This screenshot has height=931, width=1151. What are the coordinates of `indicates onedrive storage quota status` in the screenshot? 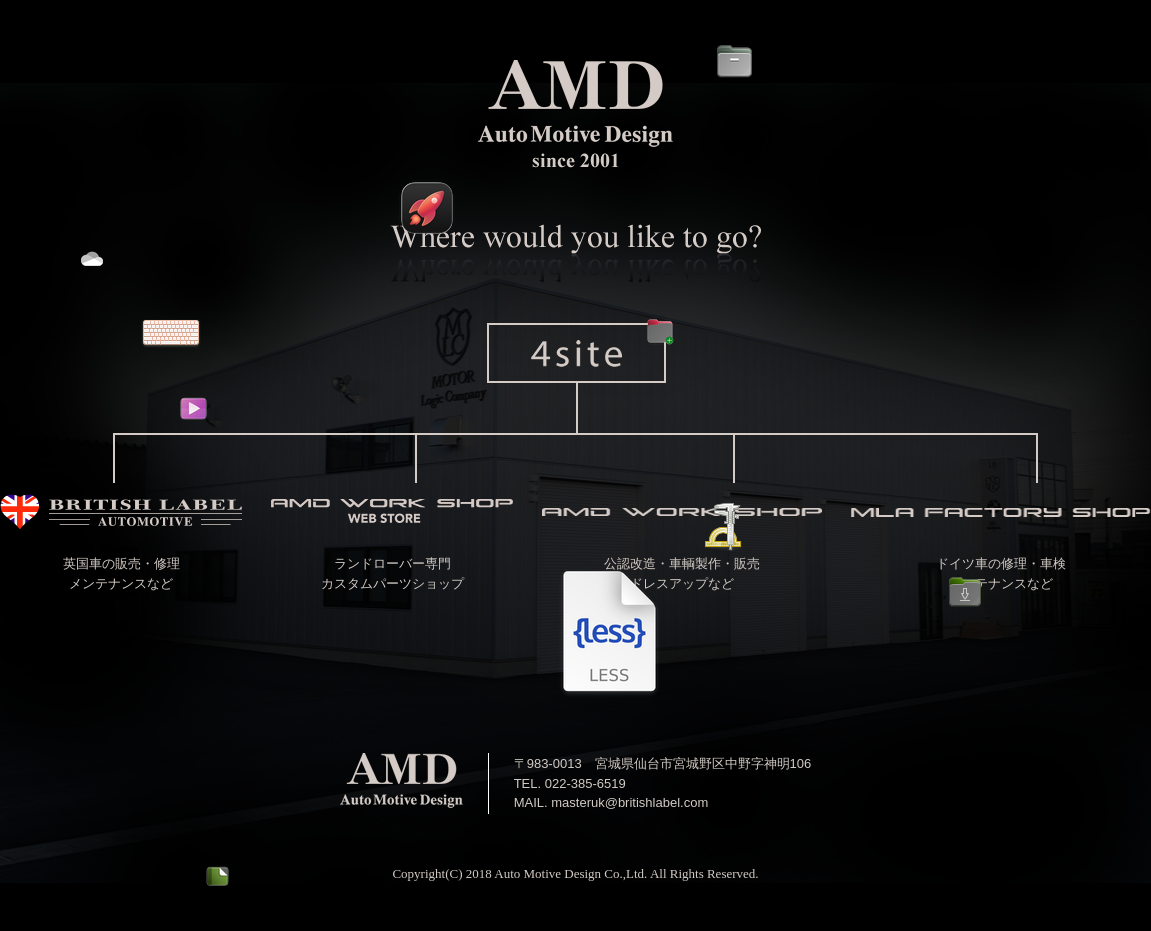 It's located at (92, 259).